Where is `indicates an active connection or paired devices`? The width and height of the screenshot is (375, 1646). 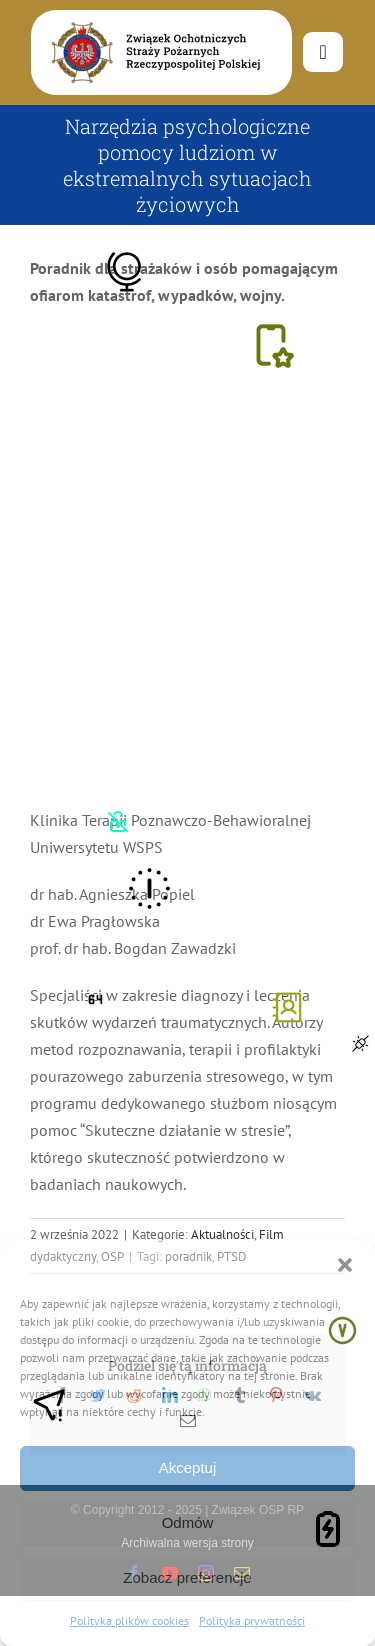 indicates an active connection or paired devices is located at coordinates (360, 1043).